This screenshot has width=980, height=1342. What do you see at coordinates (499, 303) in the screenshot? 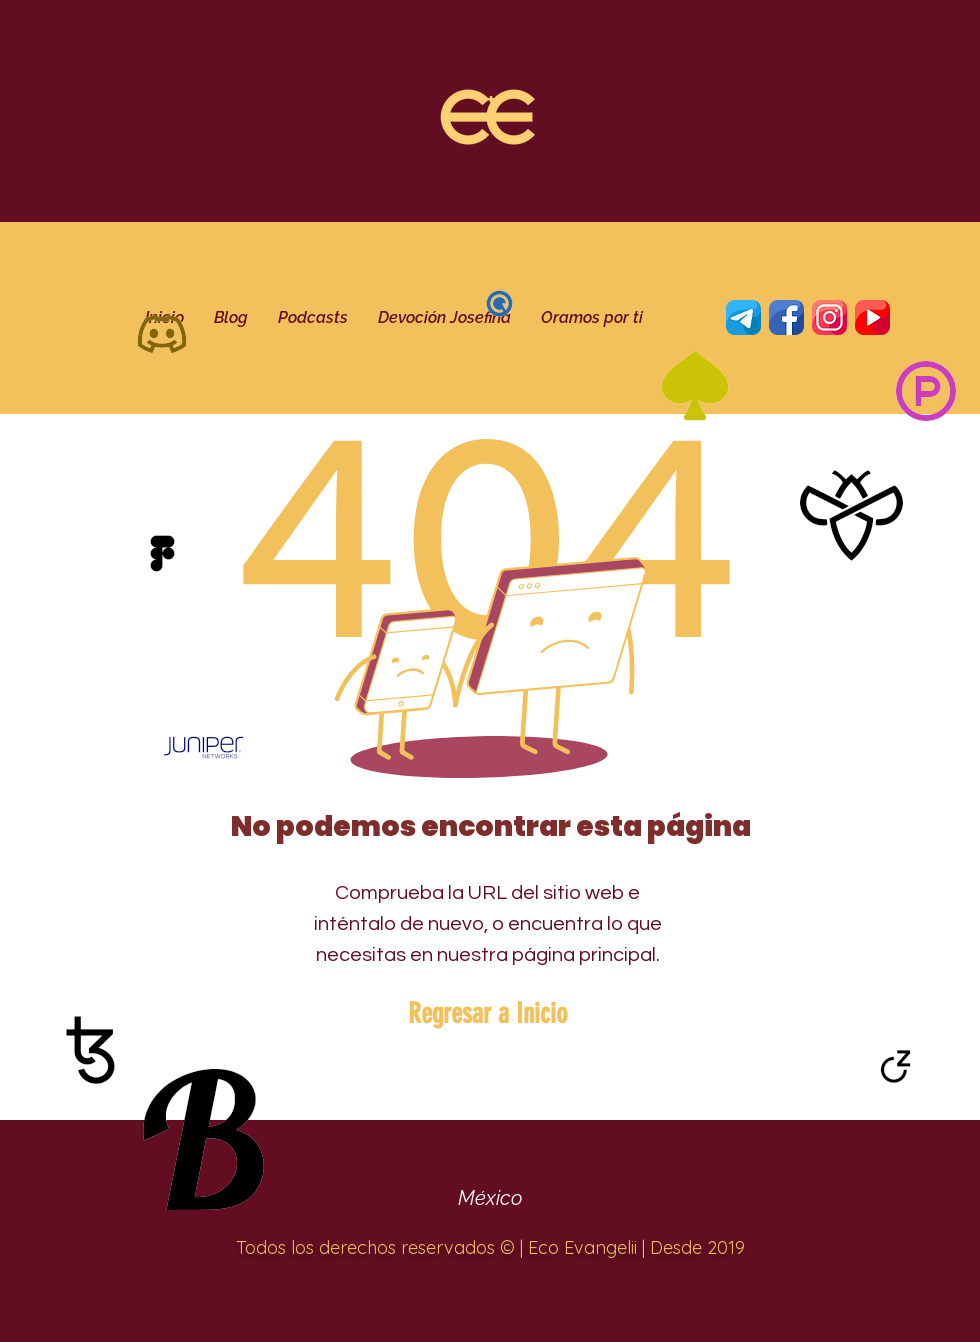
I see `restart or reboot the device` at bounding box center [499, 303].